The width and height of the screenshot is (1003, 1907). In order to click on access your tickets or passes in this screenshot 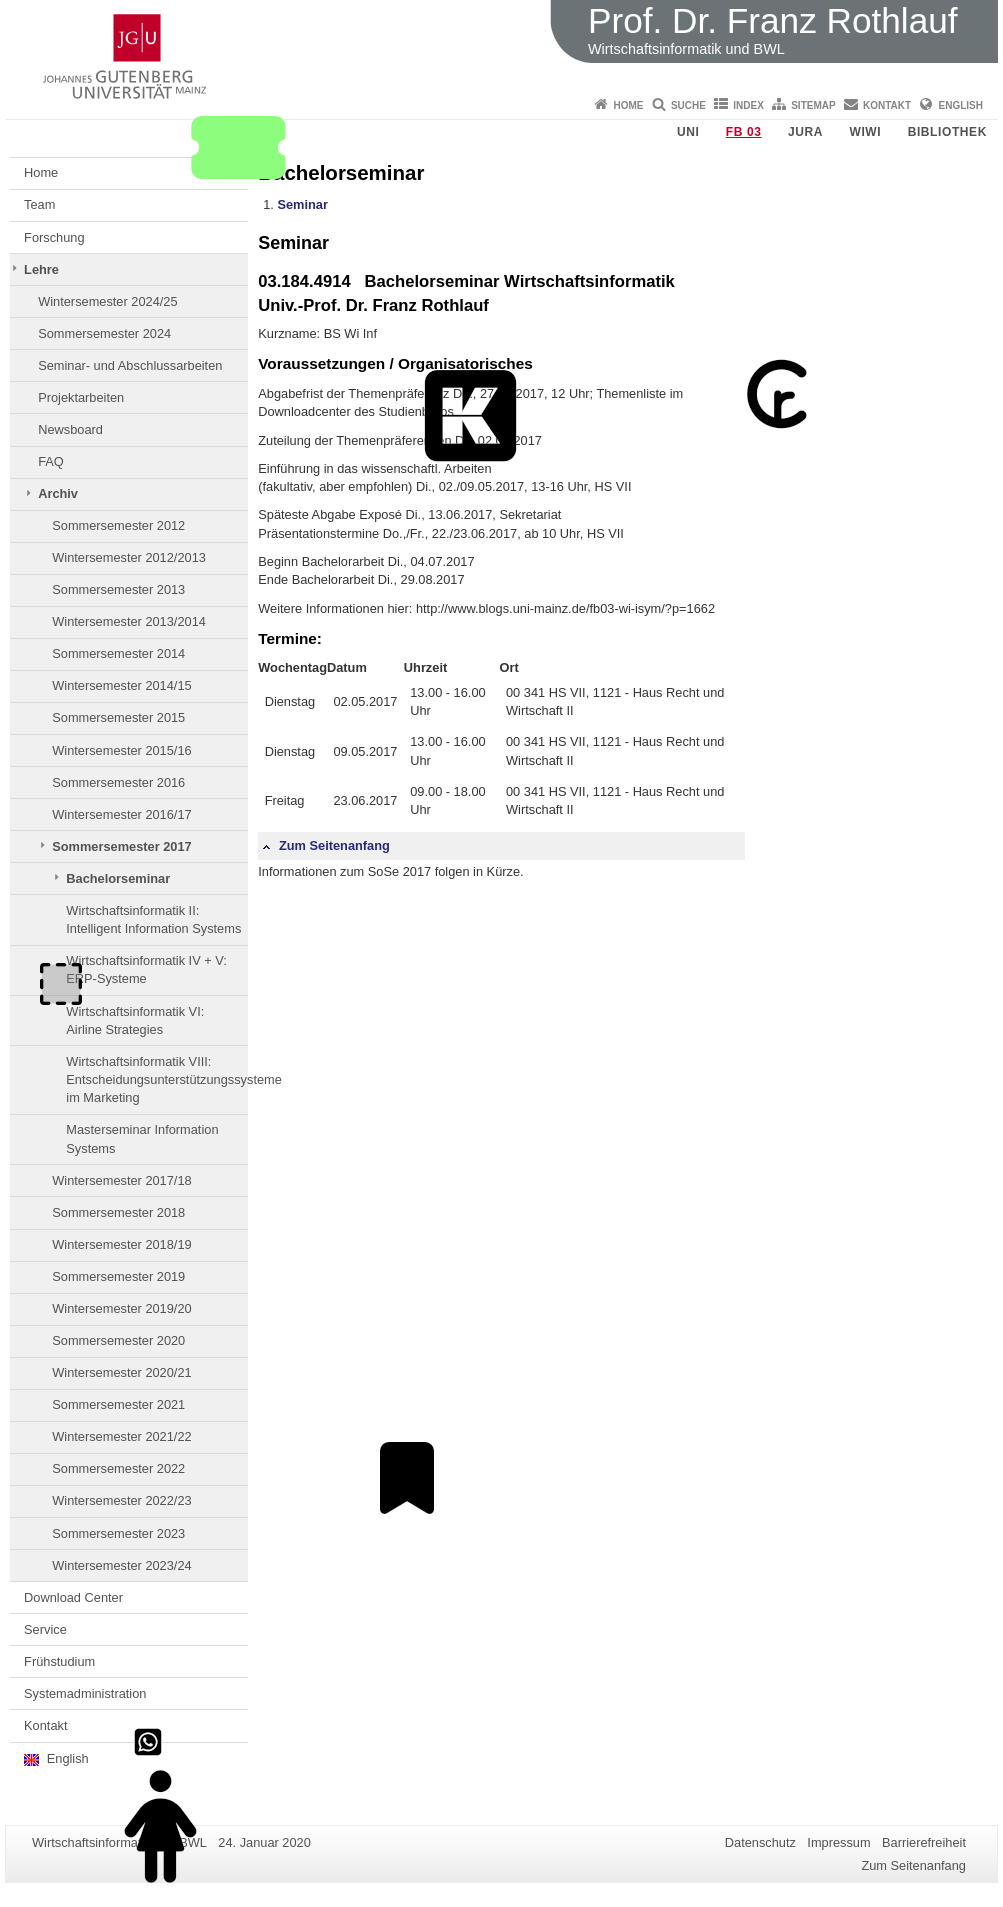, I will do `click(238, 147)`.